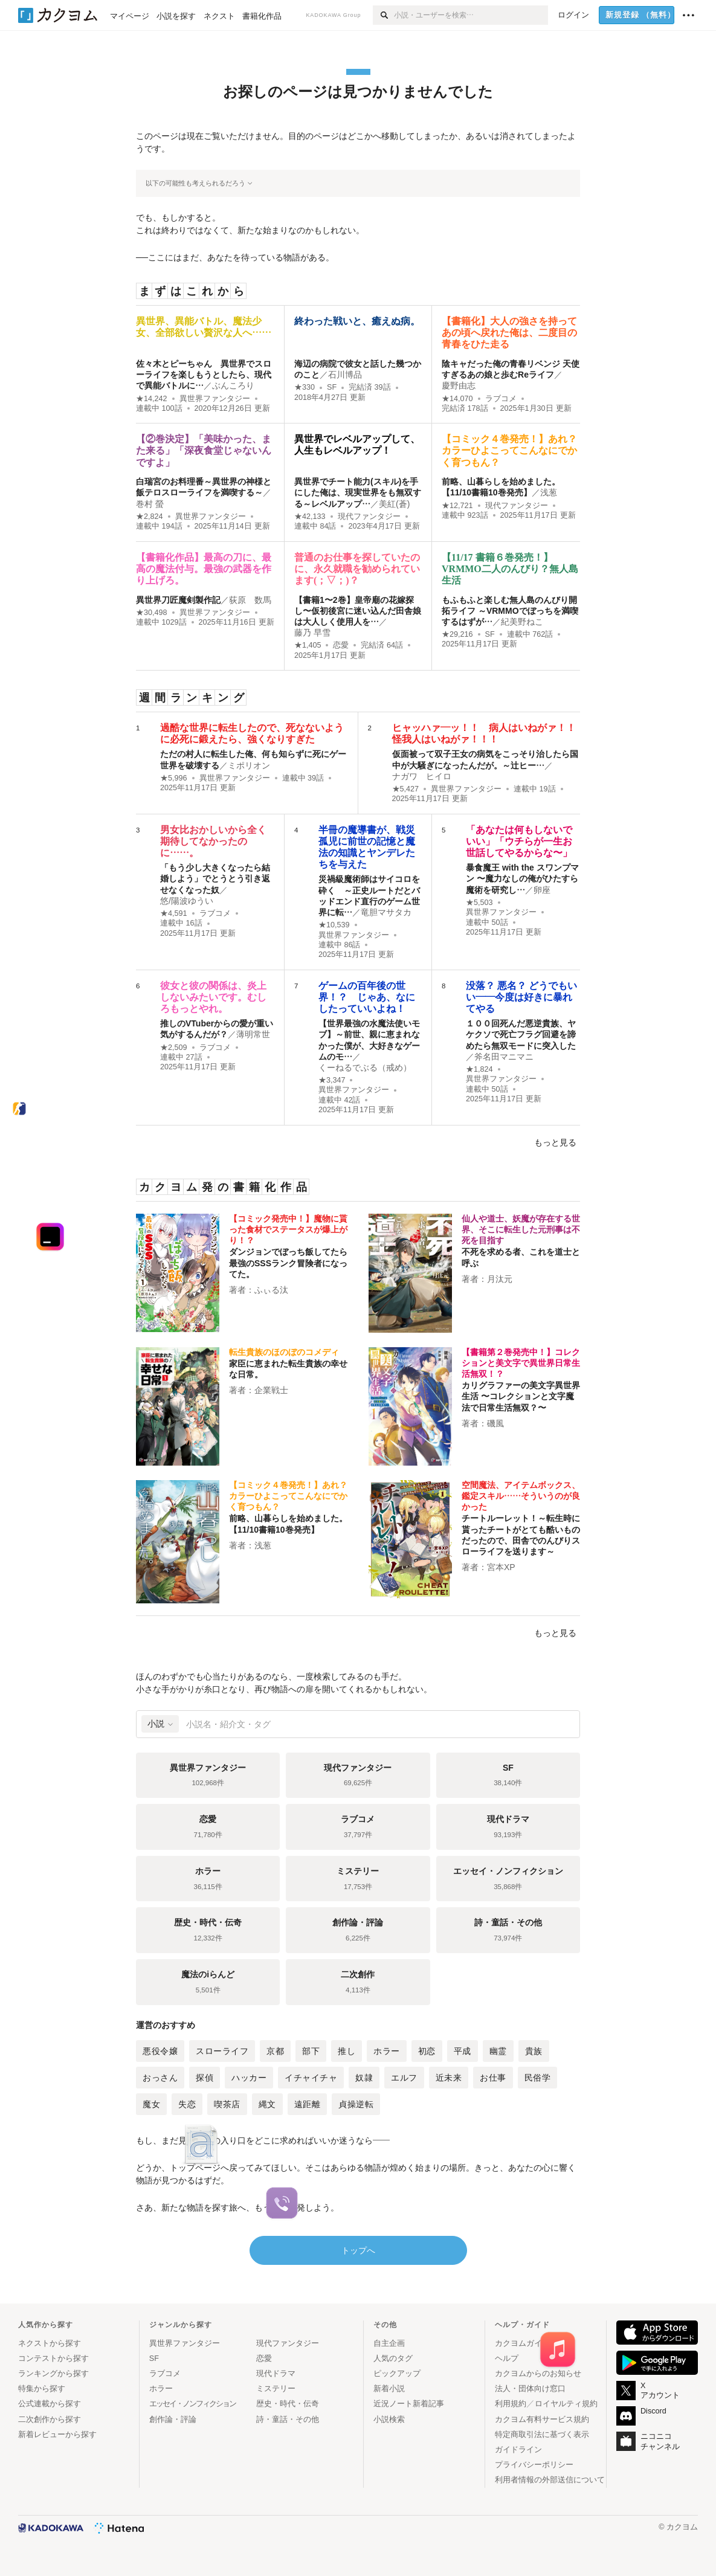 Image resolution: width=716 pixels, height=2576 pixels. What do you see at coordinates (19, 1109) in the screenshot?
I see `launch counter-strike 2` at bounding box center [19, 1109].